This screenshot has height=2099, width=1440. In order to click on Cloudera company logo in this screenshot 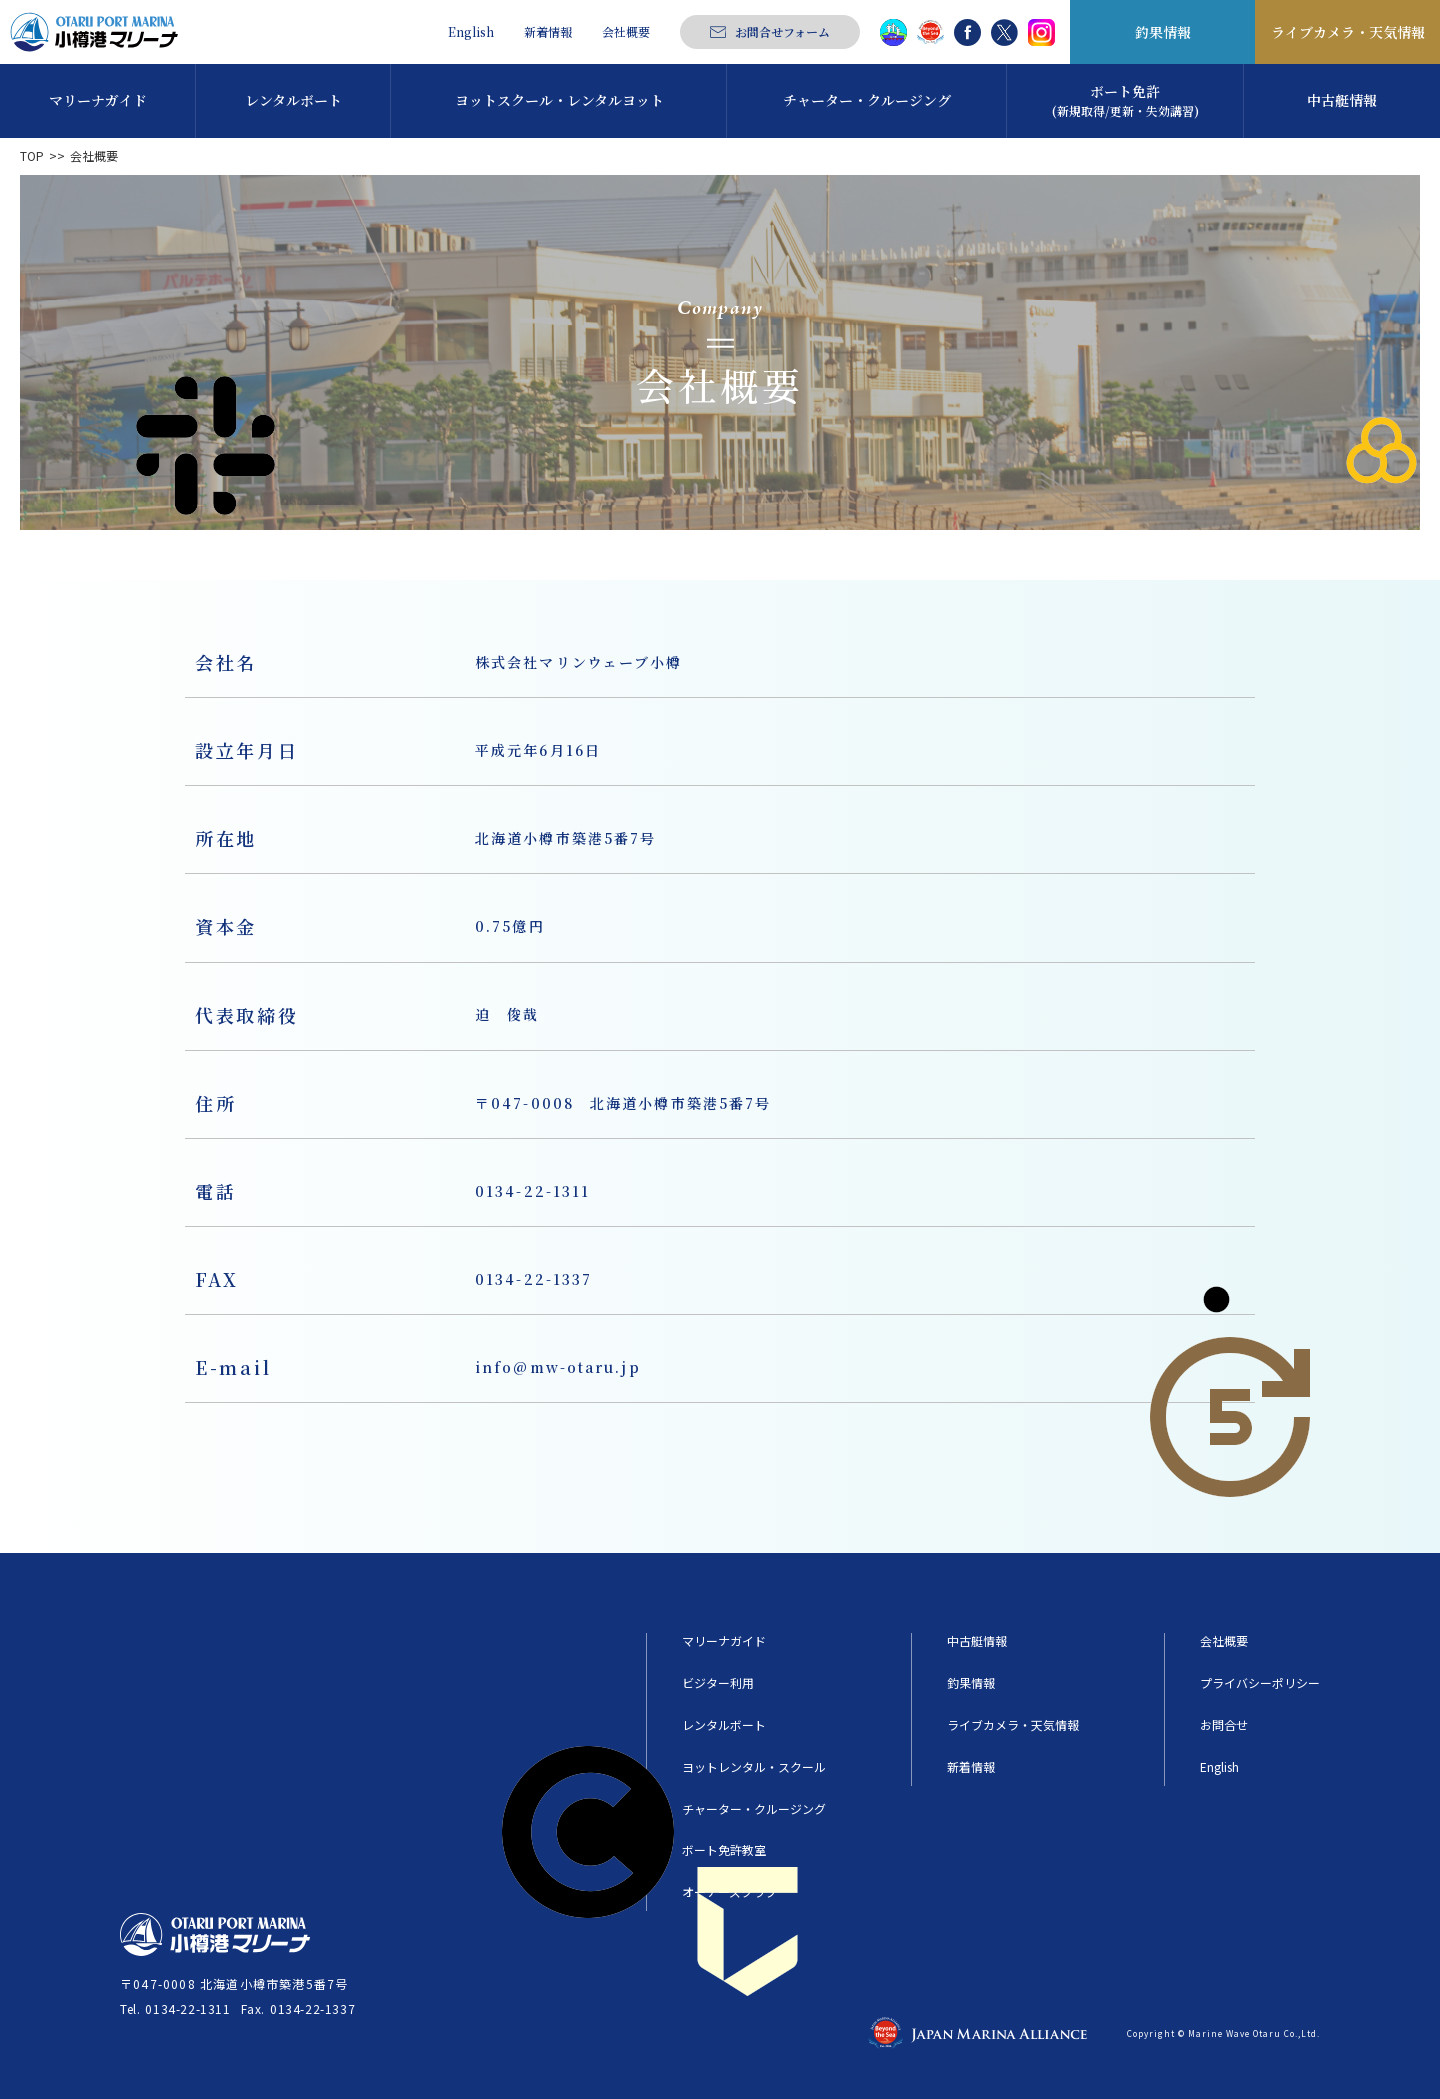, I will do `click(588, 1832)`.